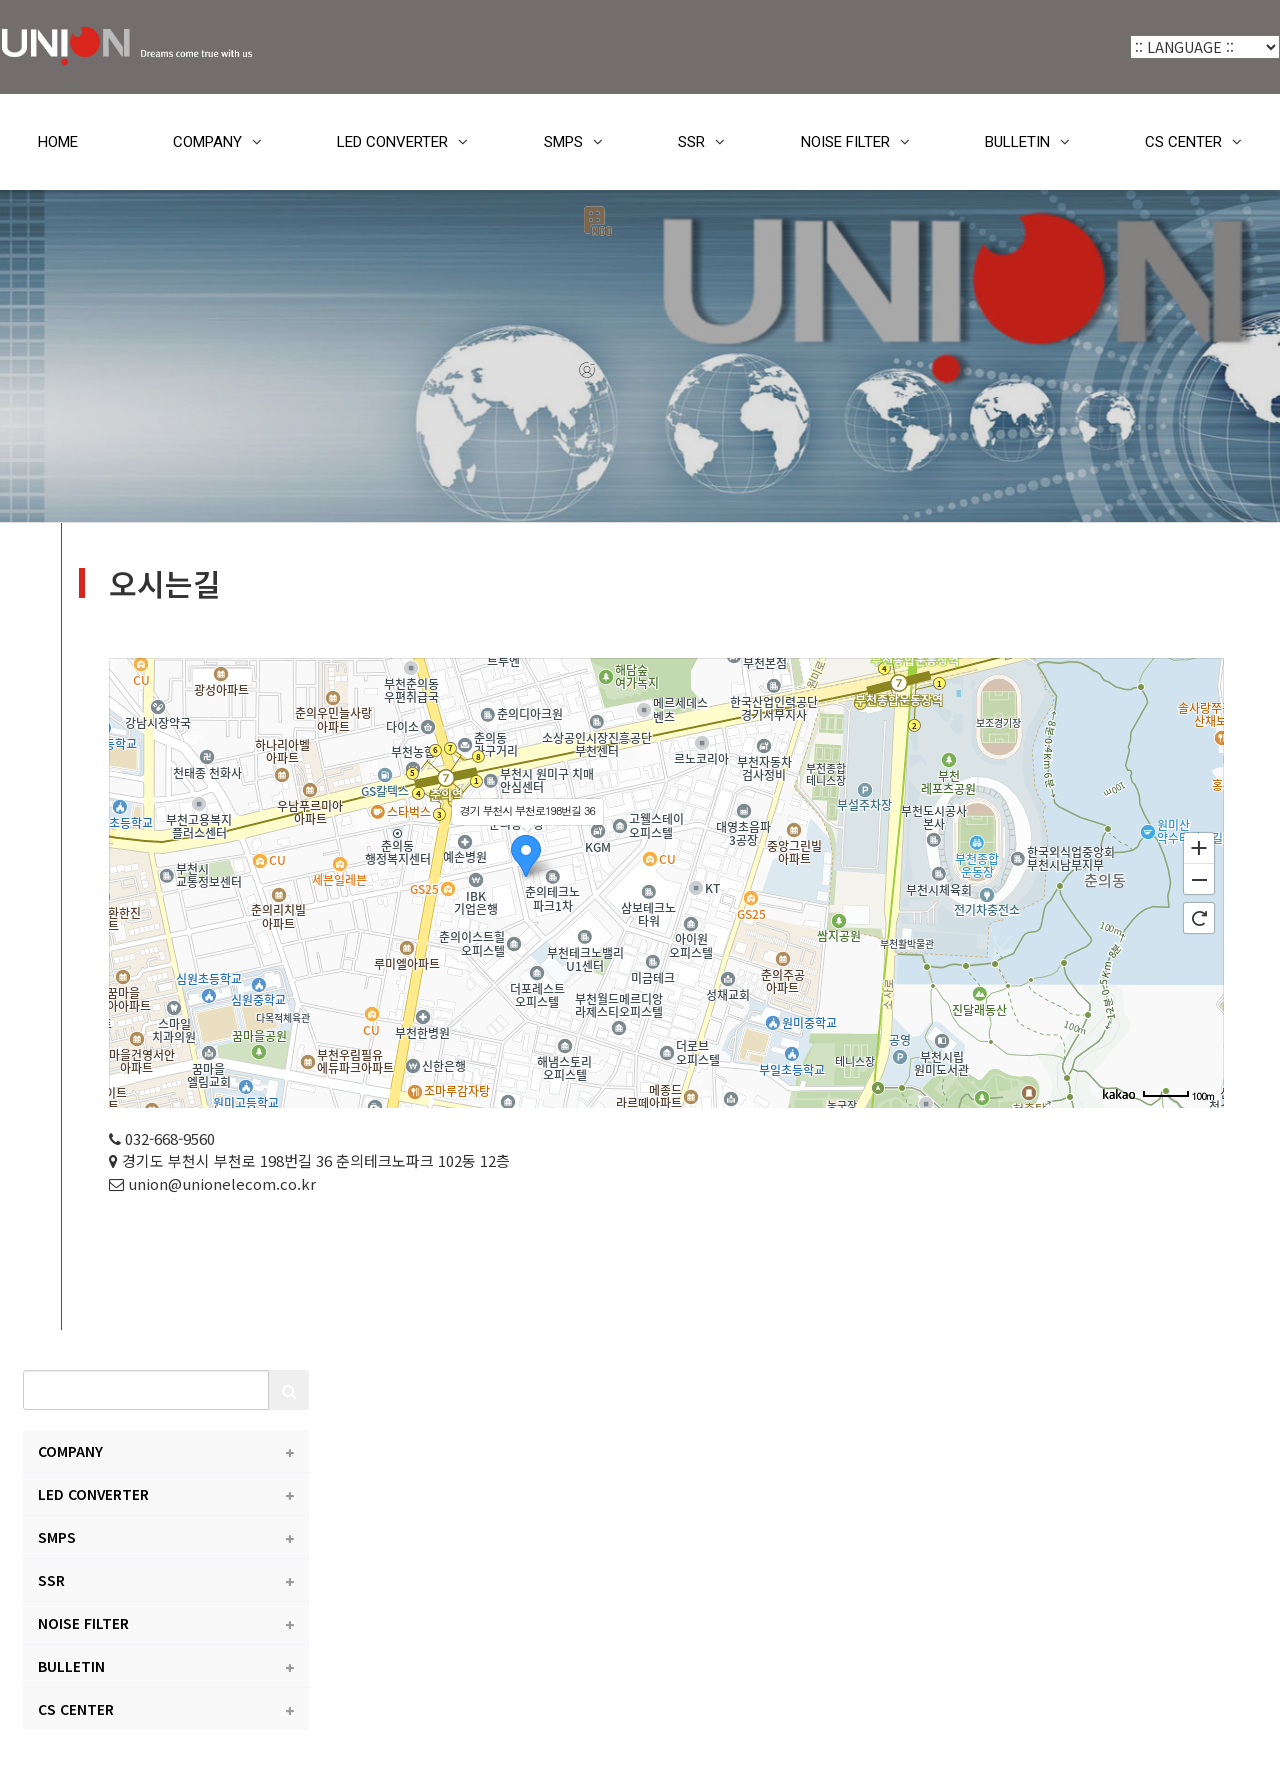 This screenshot has height=1774, width=1280. Describe the element at coordinates (587, 370) in the screenshot. I see `remove a user from your contacts` at that location.